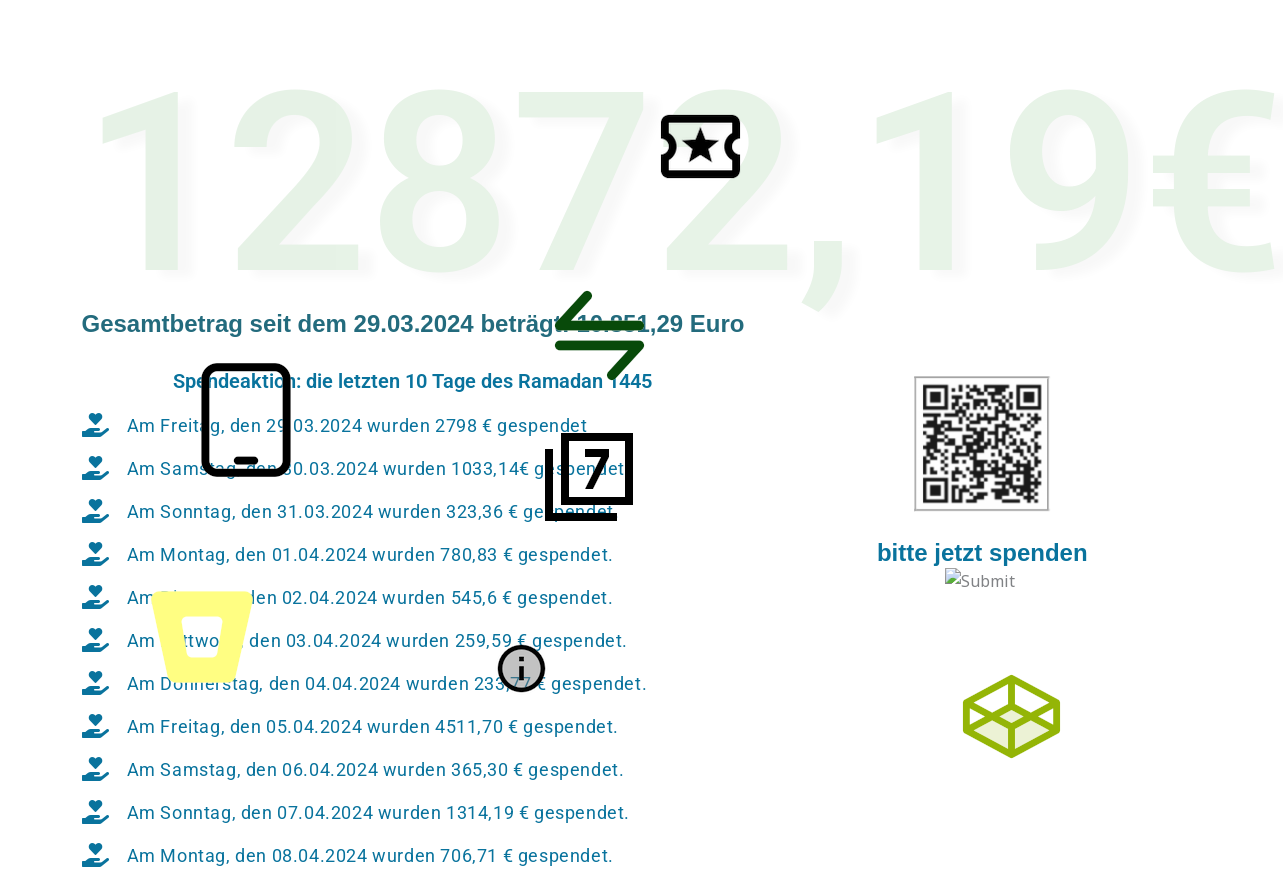  I want to click on view local events or activities, so click(700, 146).